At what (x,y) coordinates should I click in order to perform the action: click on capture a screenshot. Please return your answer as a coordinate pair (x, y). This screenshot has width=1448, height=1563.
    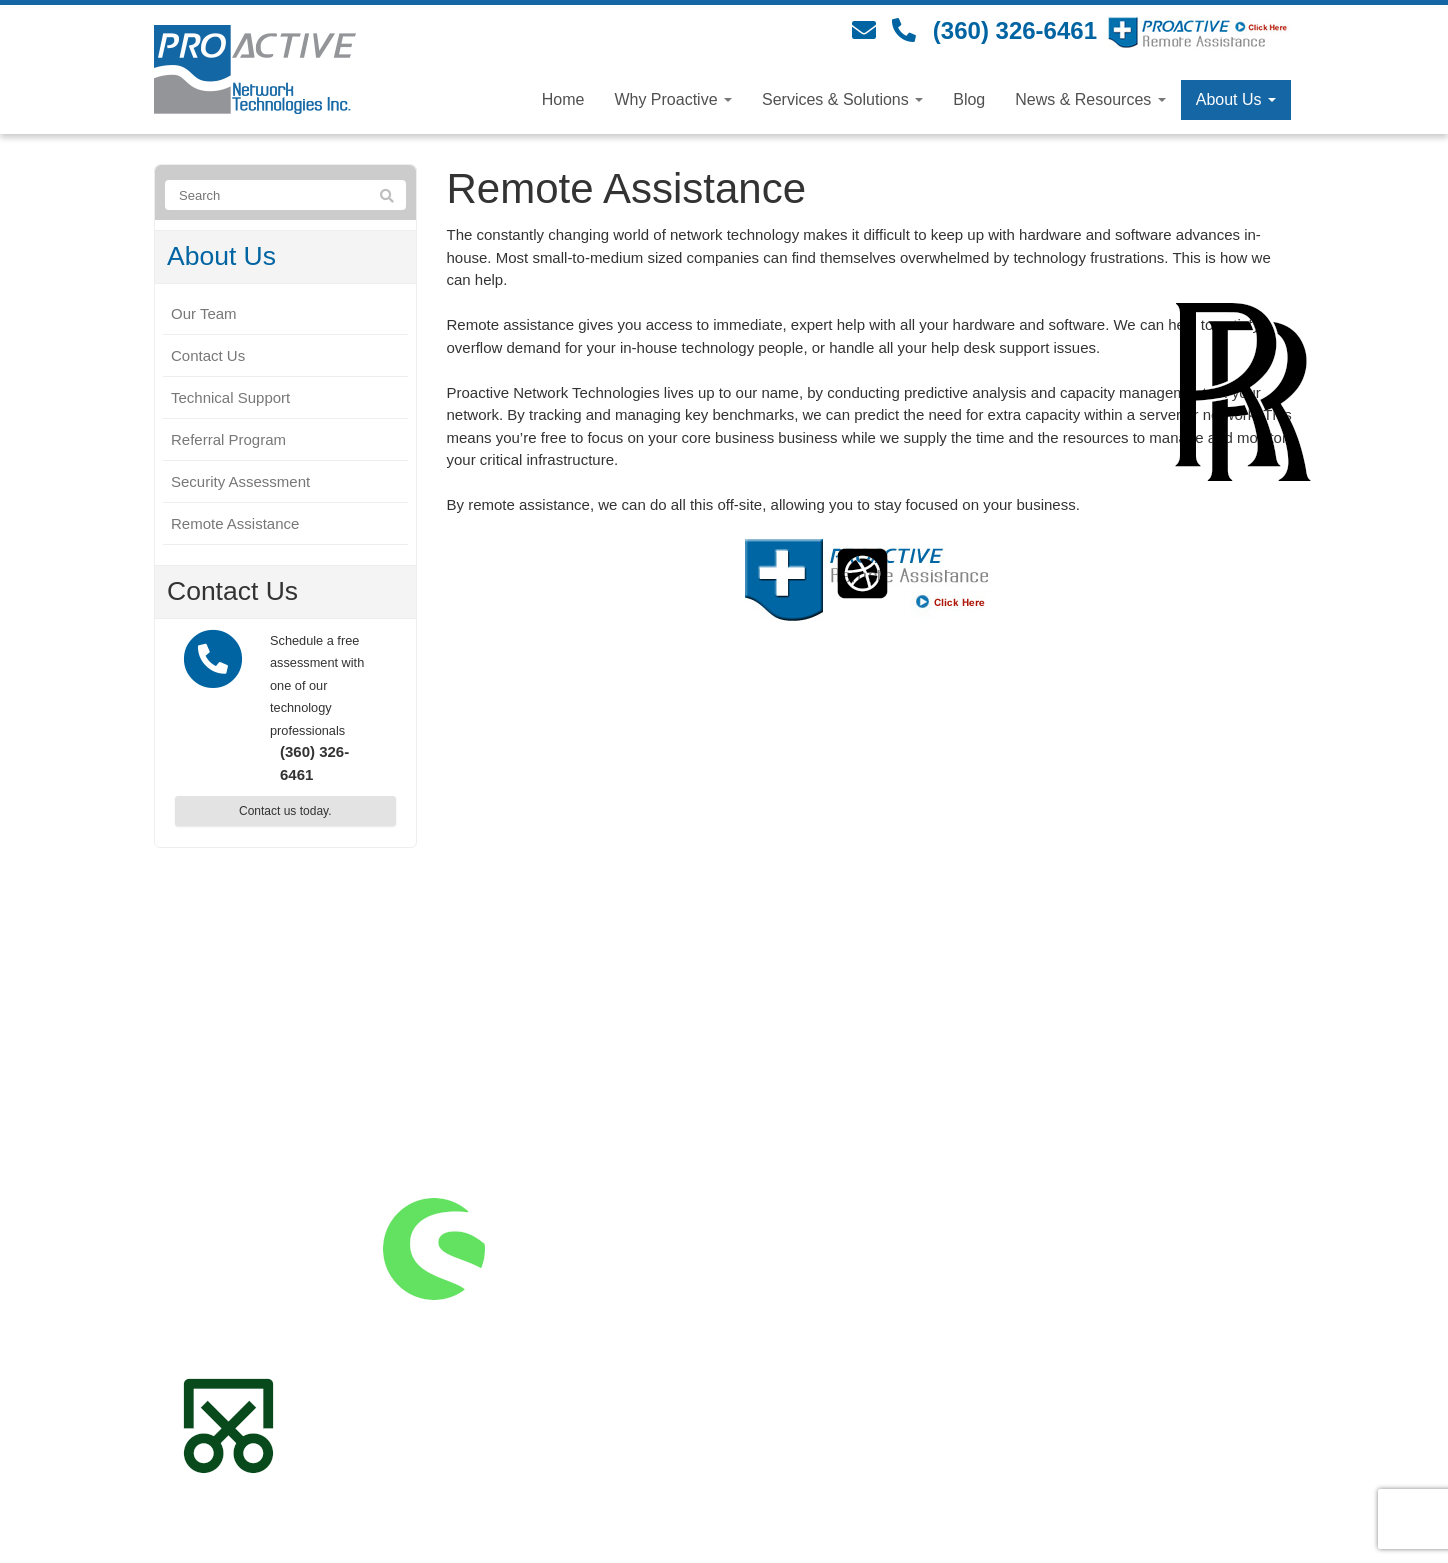
    Looking at the image, I should click on (228, 1423).